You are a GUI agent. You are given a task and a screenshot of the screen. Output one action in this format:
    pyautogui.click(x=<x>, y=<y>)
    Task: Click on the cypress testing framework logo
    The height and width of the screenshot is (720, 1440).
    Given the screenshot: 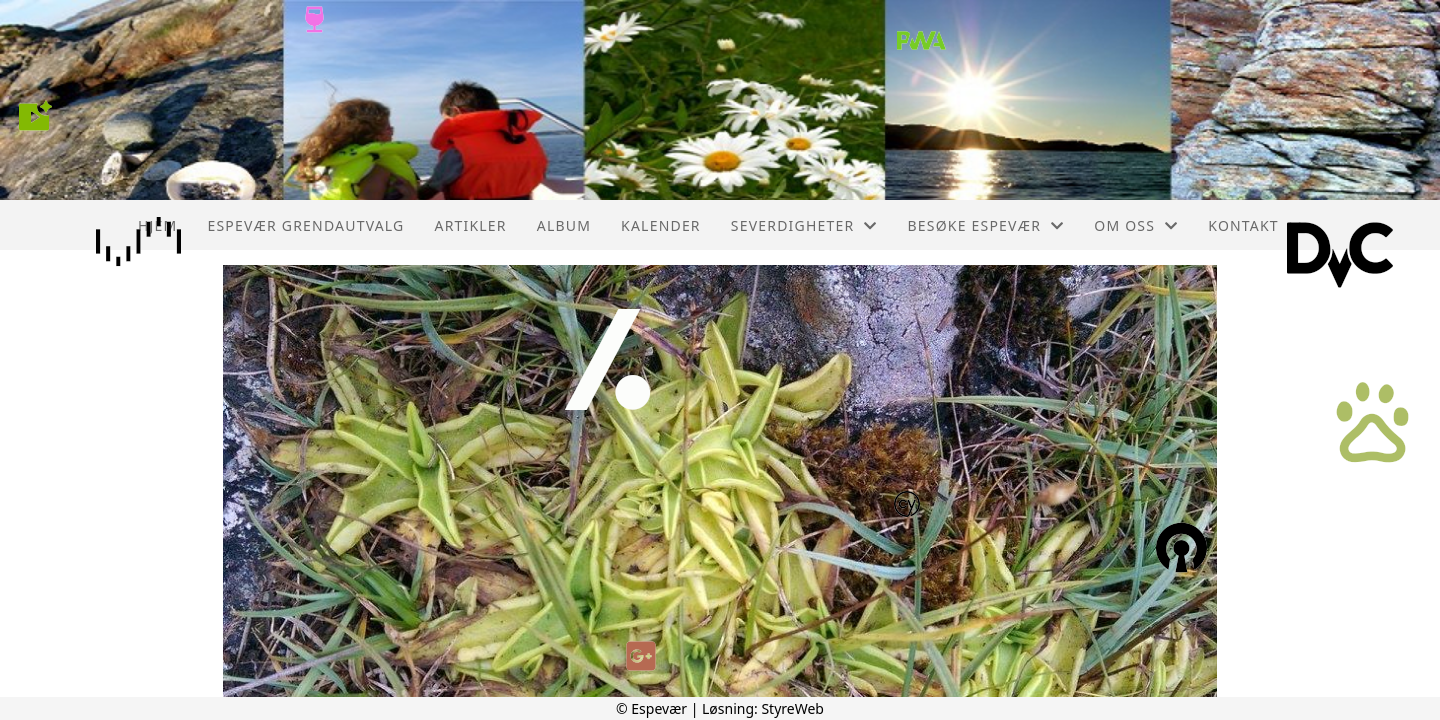 What is the action you would take?
    pyautogui.click(x=907, y=504)
    